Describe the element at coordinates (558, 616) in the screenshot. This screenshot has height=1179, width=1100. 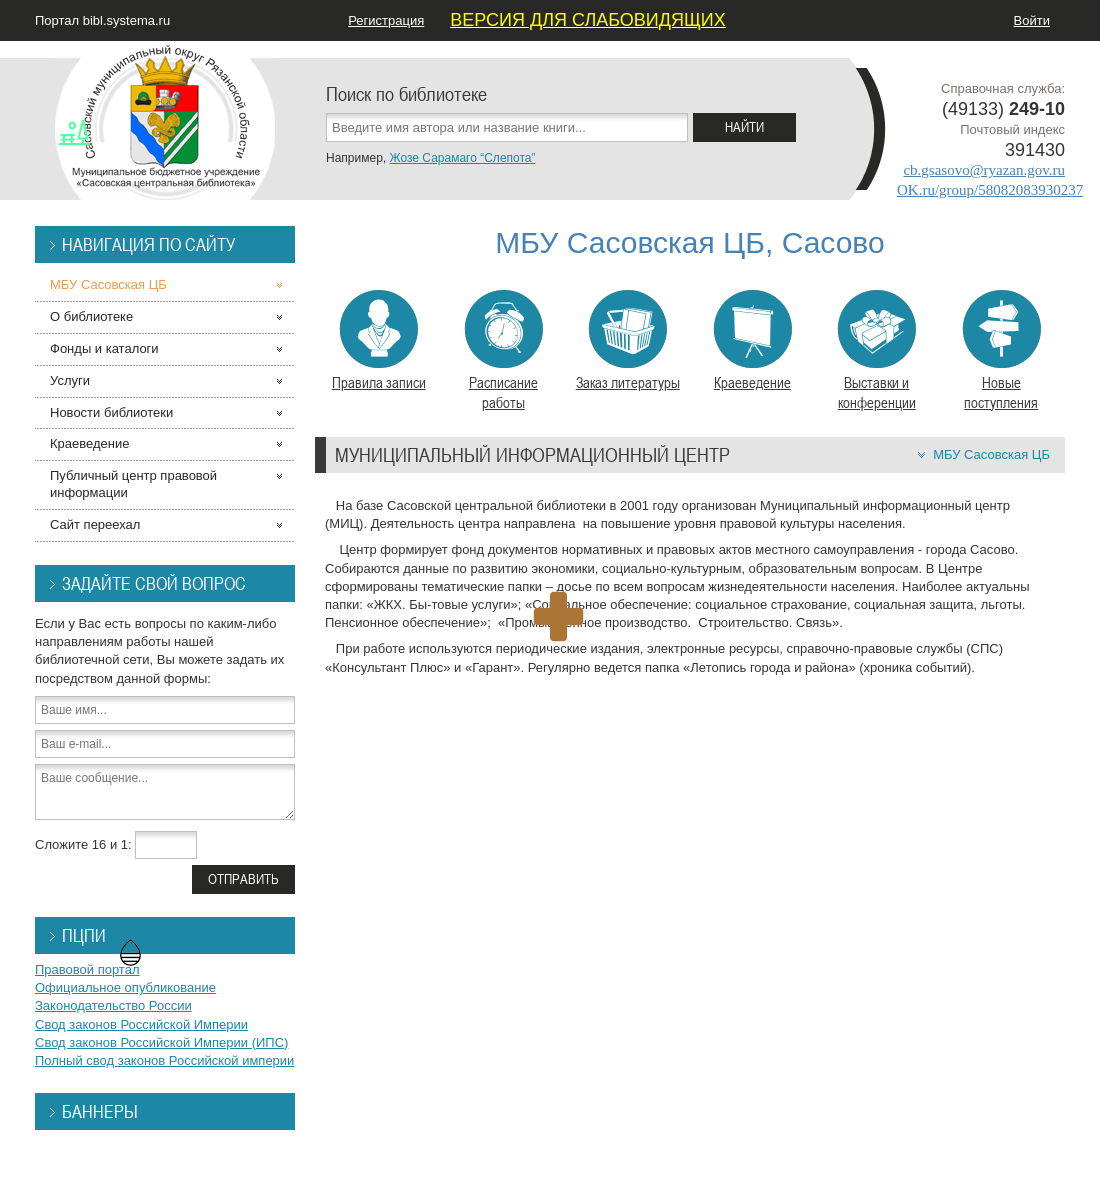
I see `access health or medical information` at that location.